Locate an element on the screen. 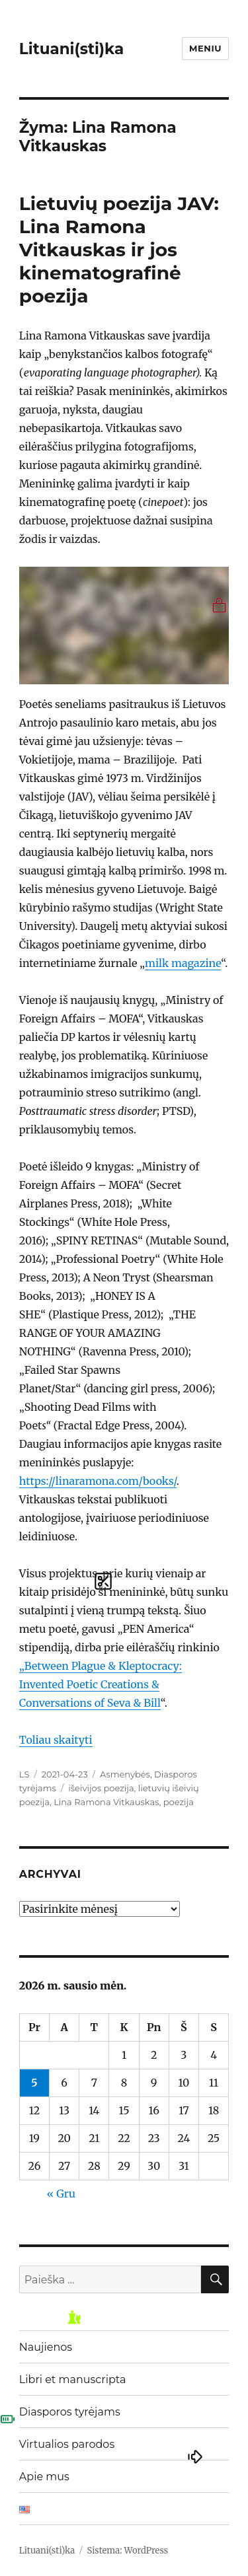 The image size is (248, 2576). cut or crop selected content is located at coordinates (103, 1581).